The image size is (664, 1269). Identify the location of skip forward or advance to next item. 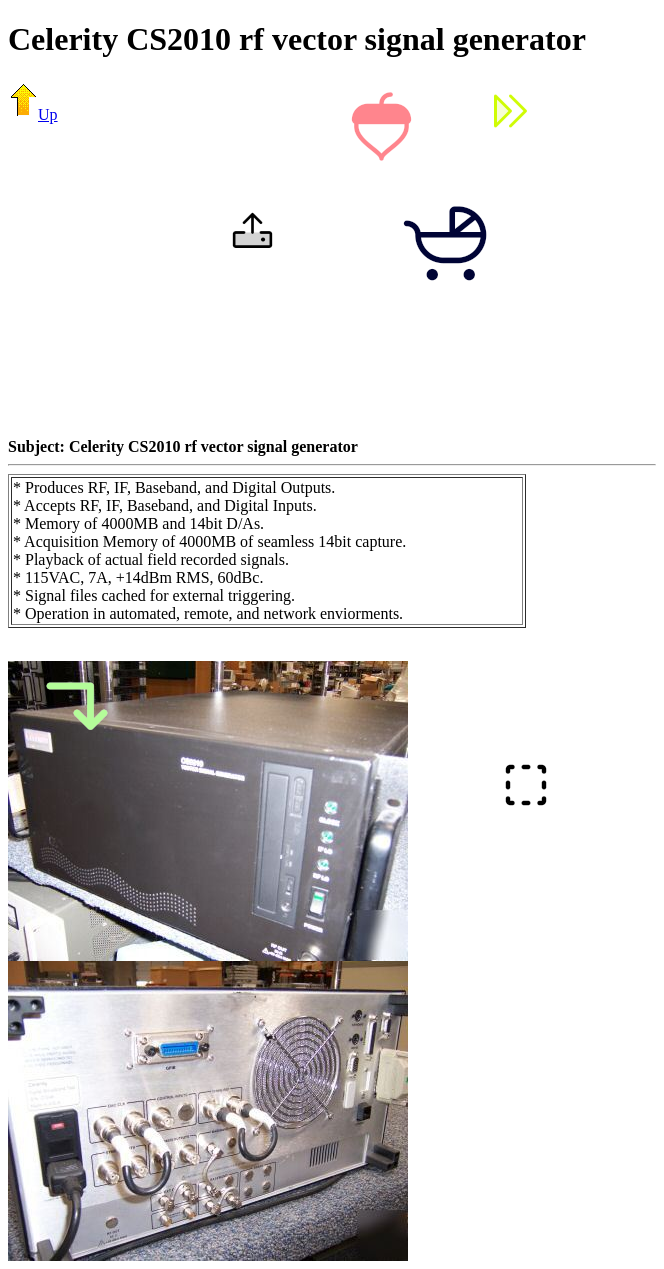
(509, 111).